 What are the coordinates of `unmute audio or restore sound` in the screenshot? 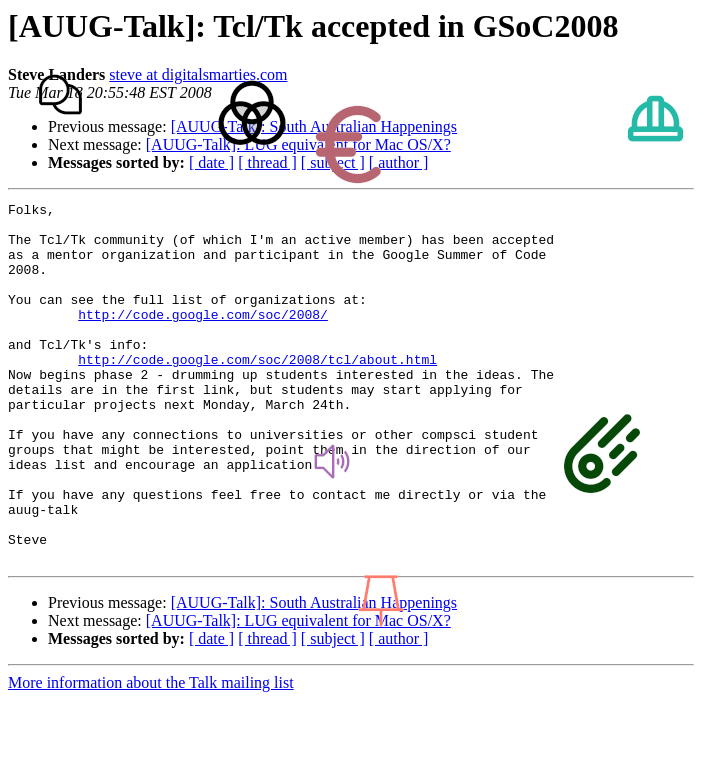 It's located at (332, 462).